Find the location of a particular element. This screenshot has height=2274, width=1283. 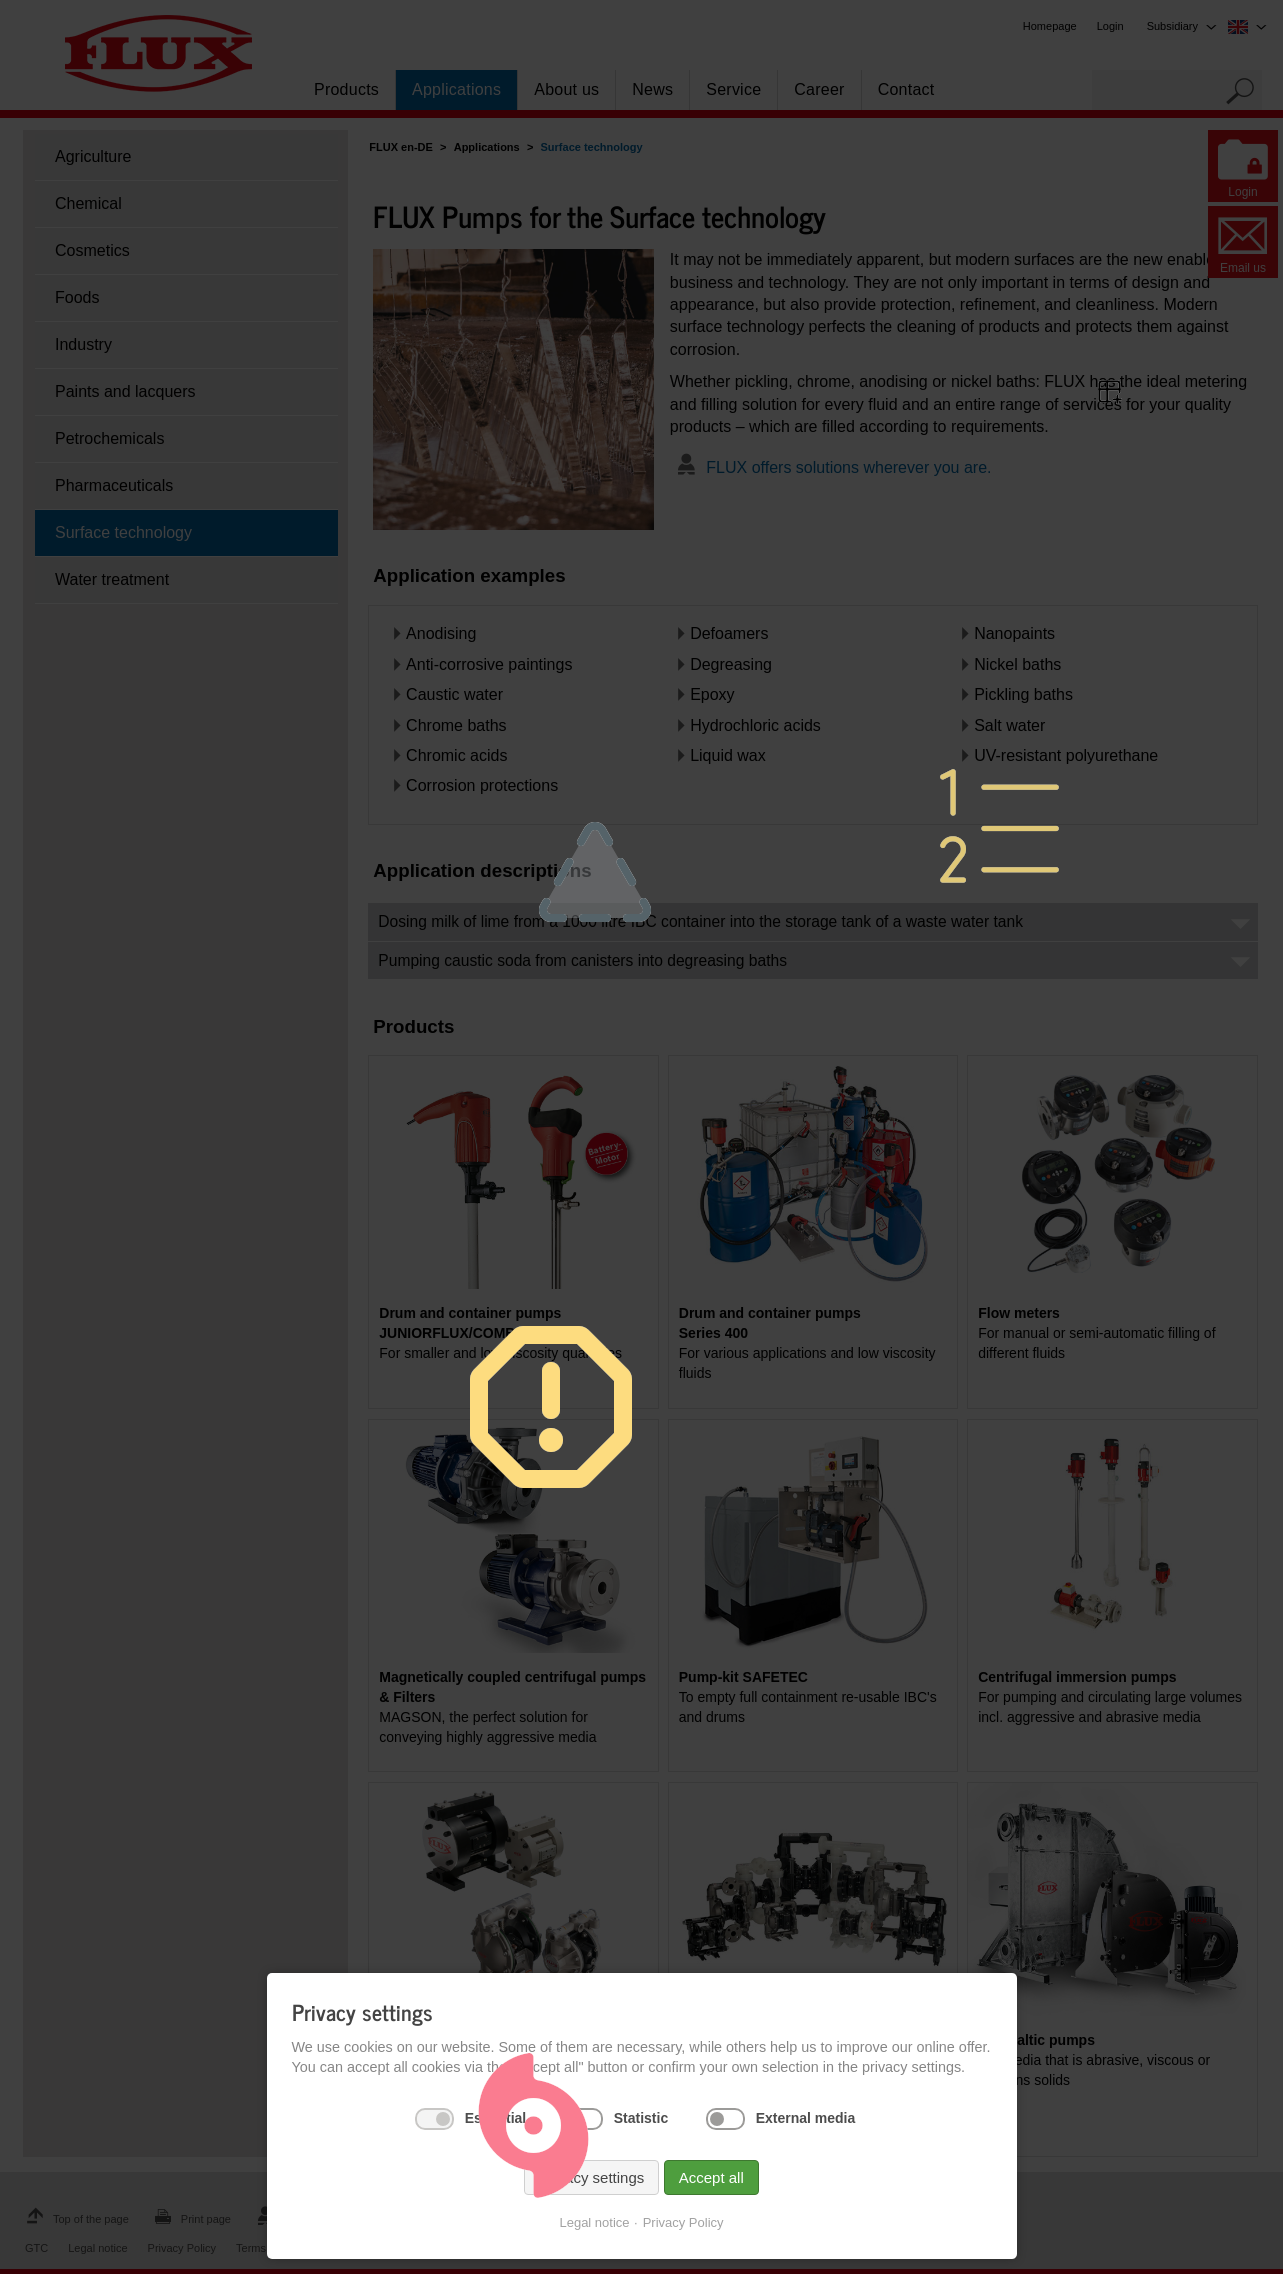

indicates hurricane or tropical storm warning is located at coordinates (533, 2125).